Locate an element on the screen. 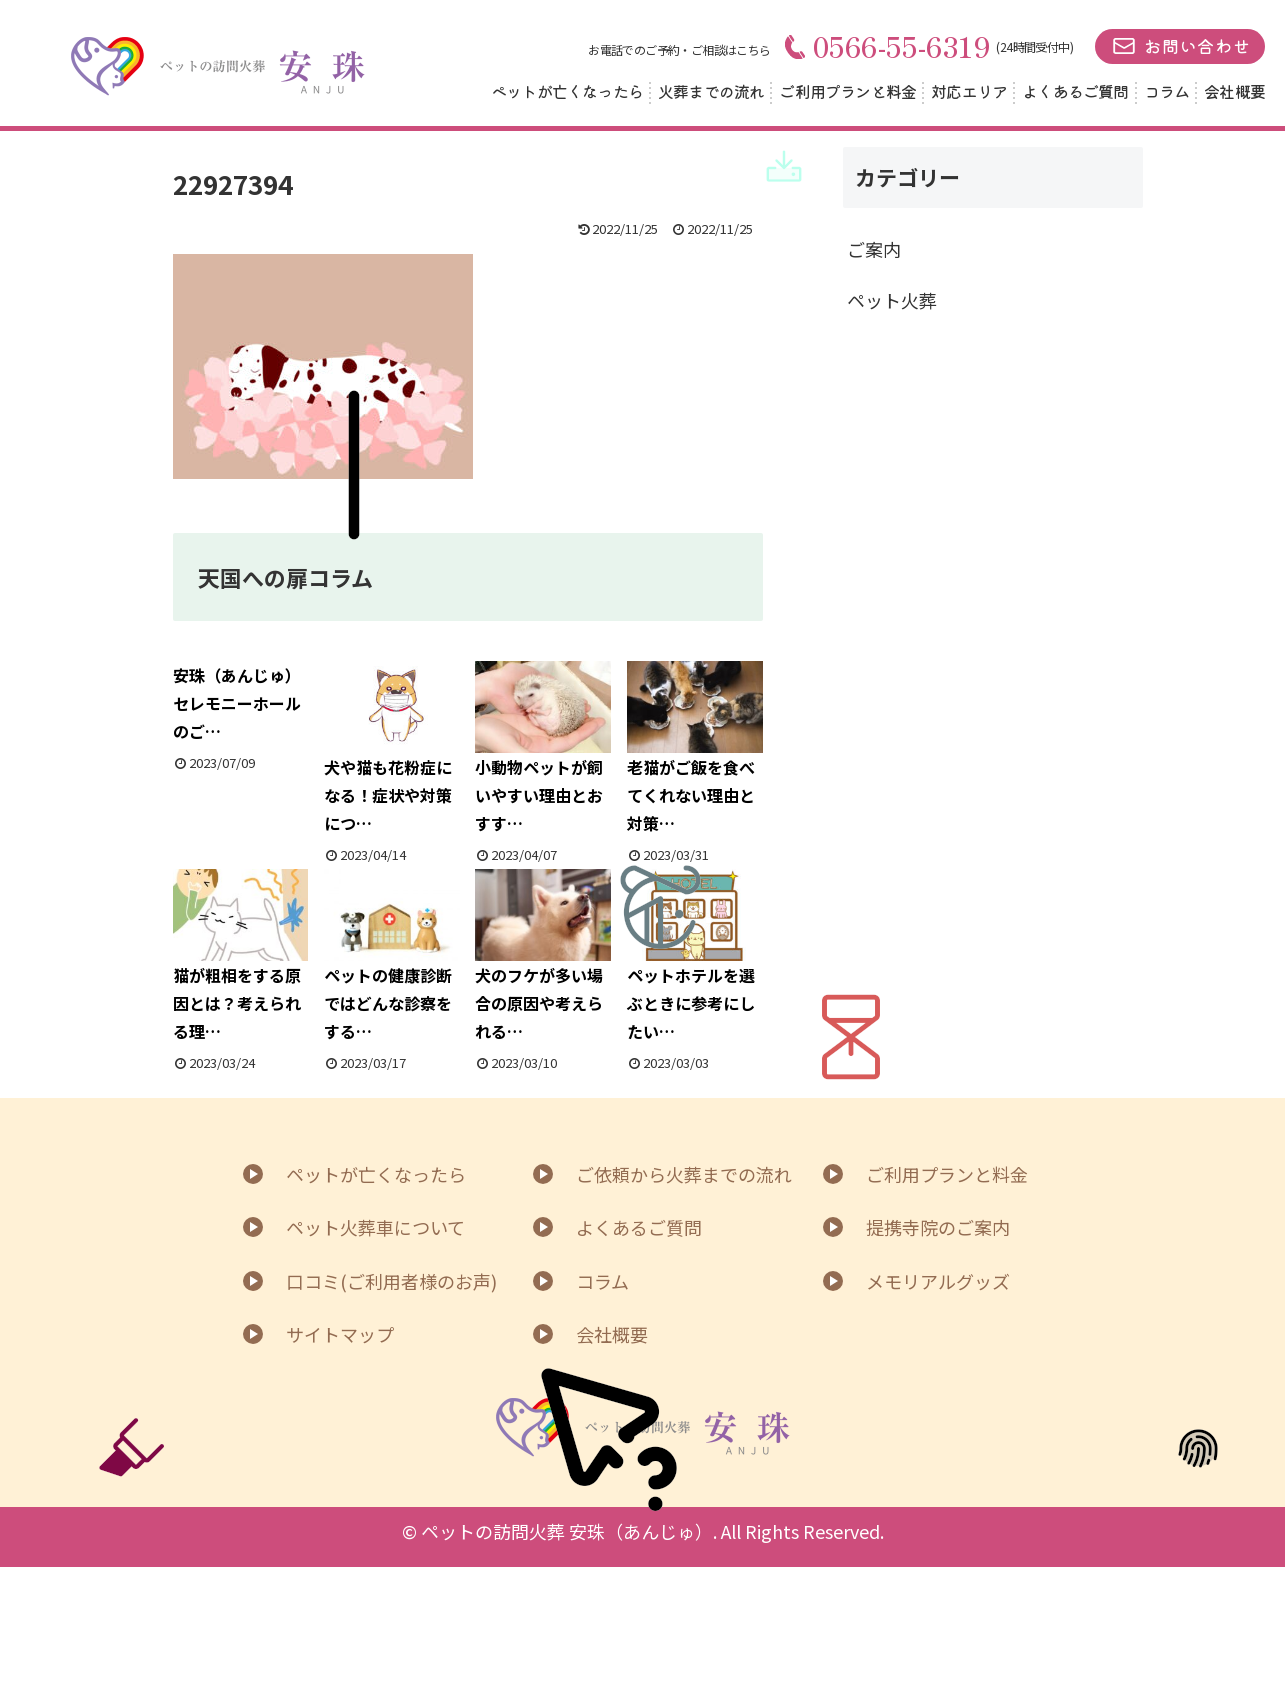  indicates a process is in progress is located at coordinates (851, 1037).